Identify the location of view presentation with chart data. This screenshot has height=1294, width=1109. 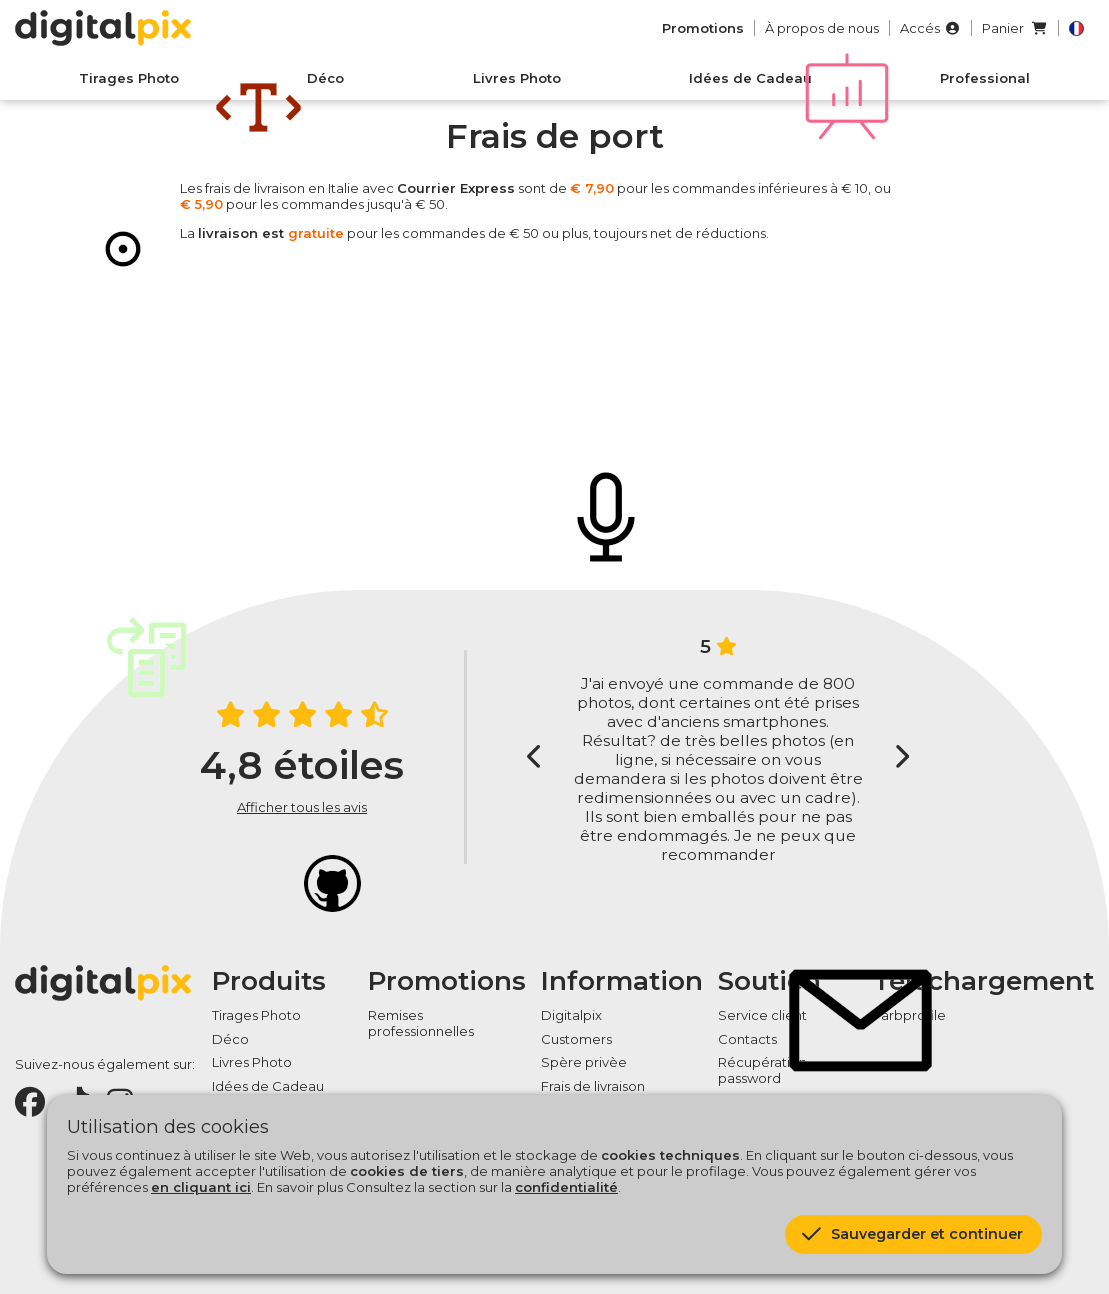
(847, 98).